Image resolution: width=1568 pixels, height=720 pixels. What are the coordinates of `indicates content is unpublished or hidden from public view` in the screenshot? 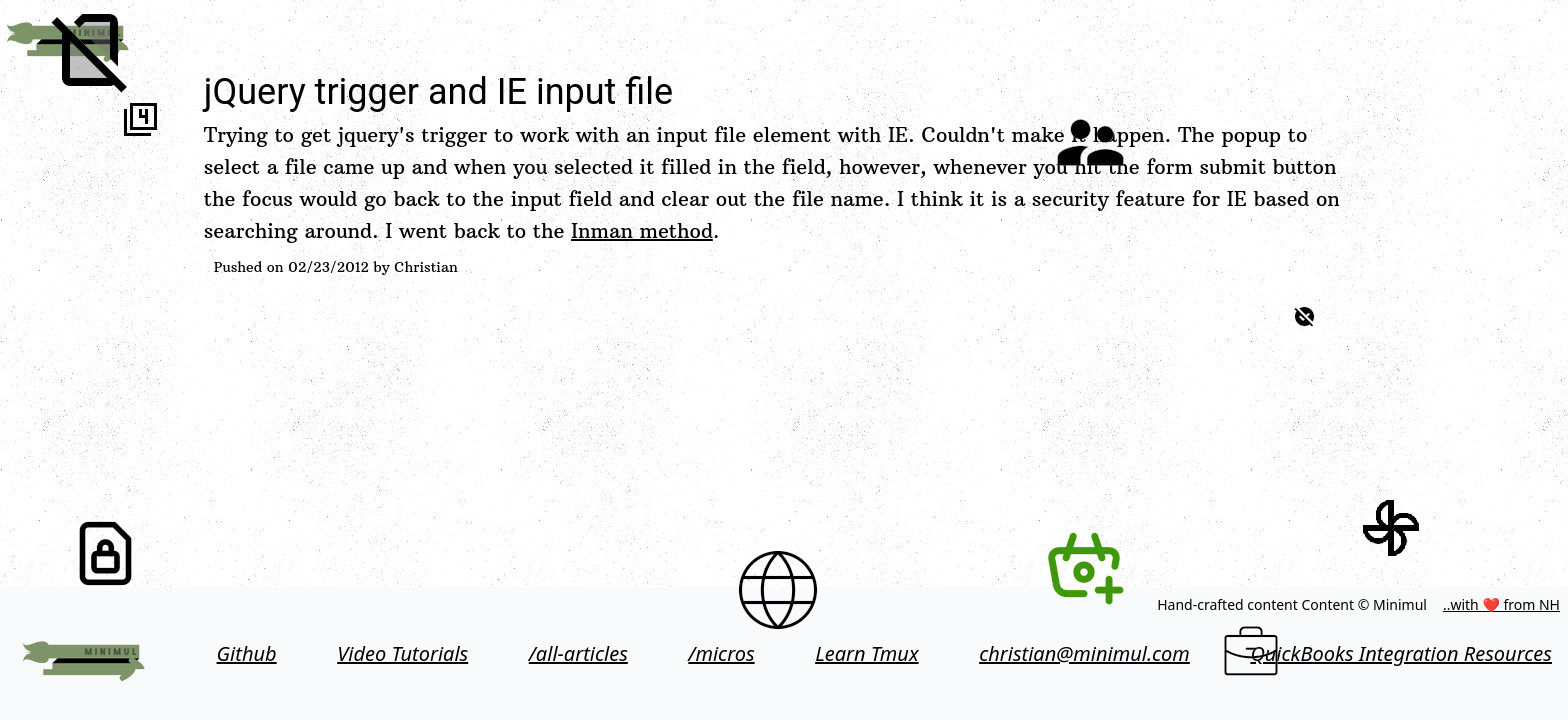 It's located at (1304, 316).